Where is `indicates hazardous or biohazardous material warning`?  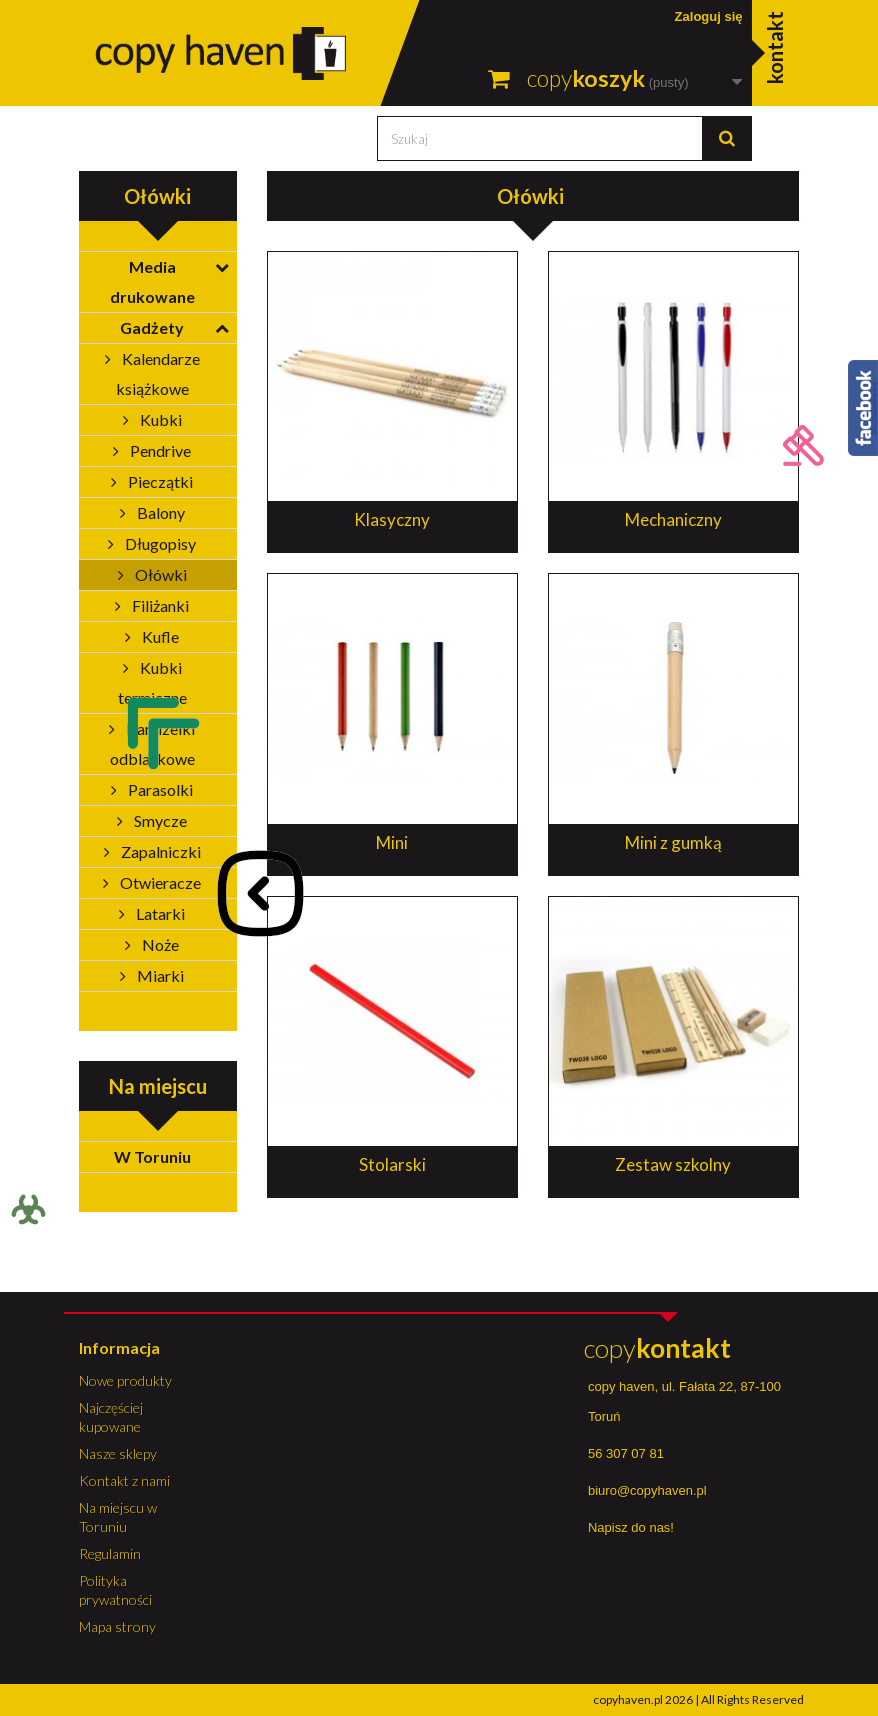 indicates hazardous or biohazardous material warning is located at coordinates (28, 1210).